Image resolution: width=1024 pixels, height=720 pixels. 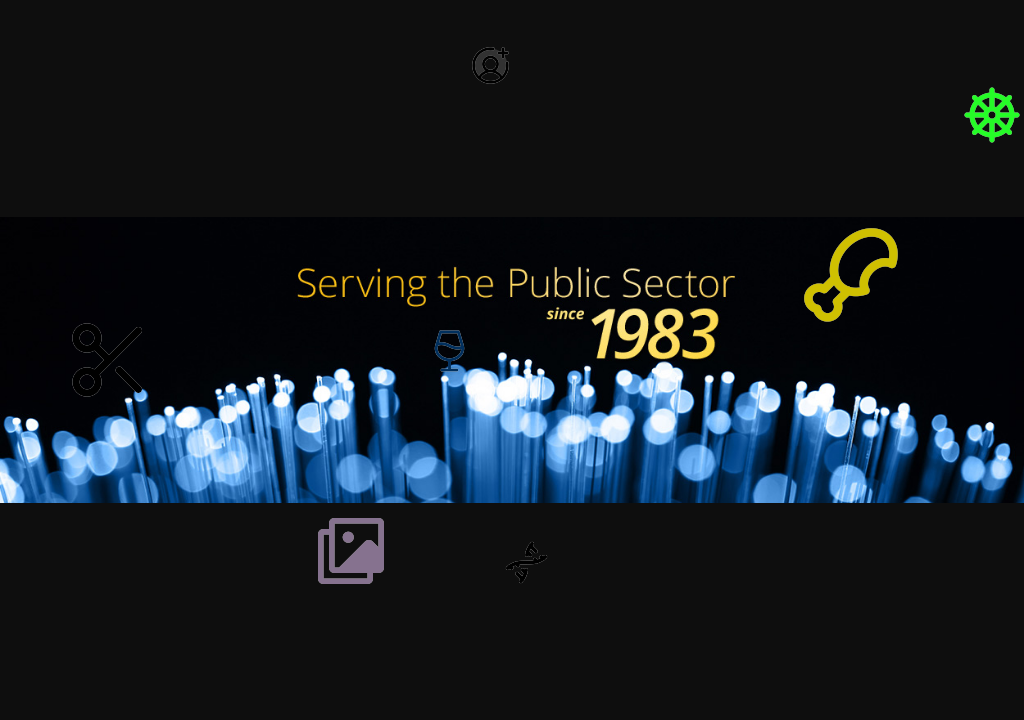 What do you see at coordinates (449, 349) in the screenshot?
I see `browse wine or beverage options` at bounding box center [449, 349].